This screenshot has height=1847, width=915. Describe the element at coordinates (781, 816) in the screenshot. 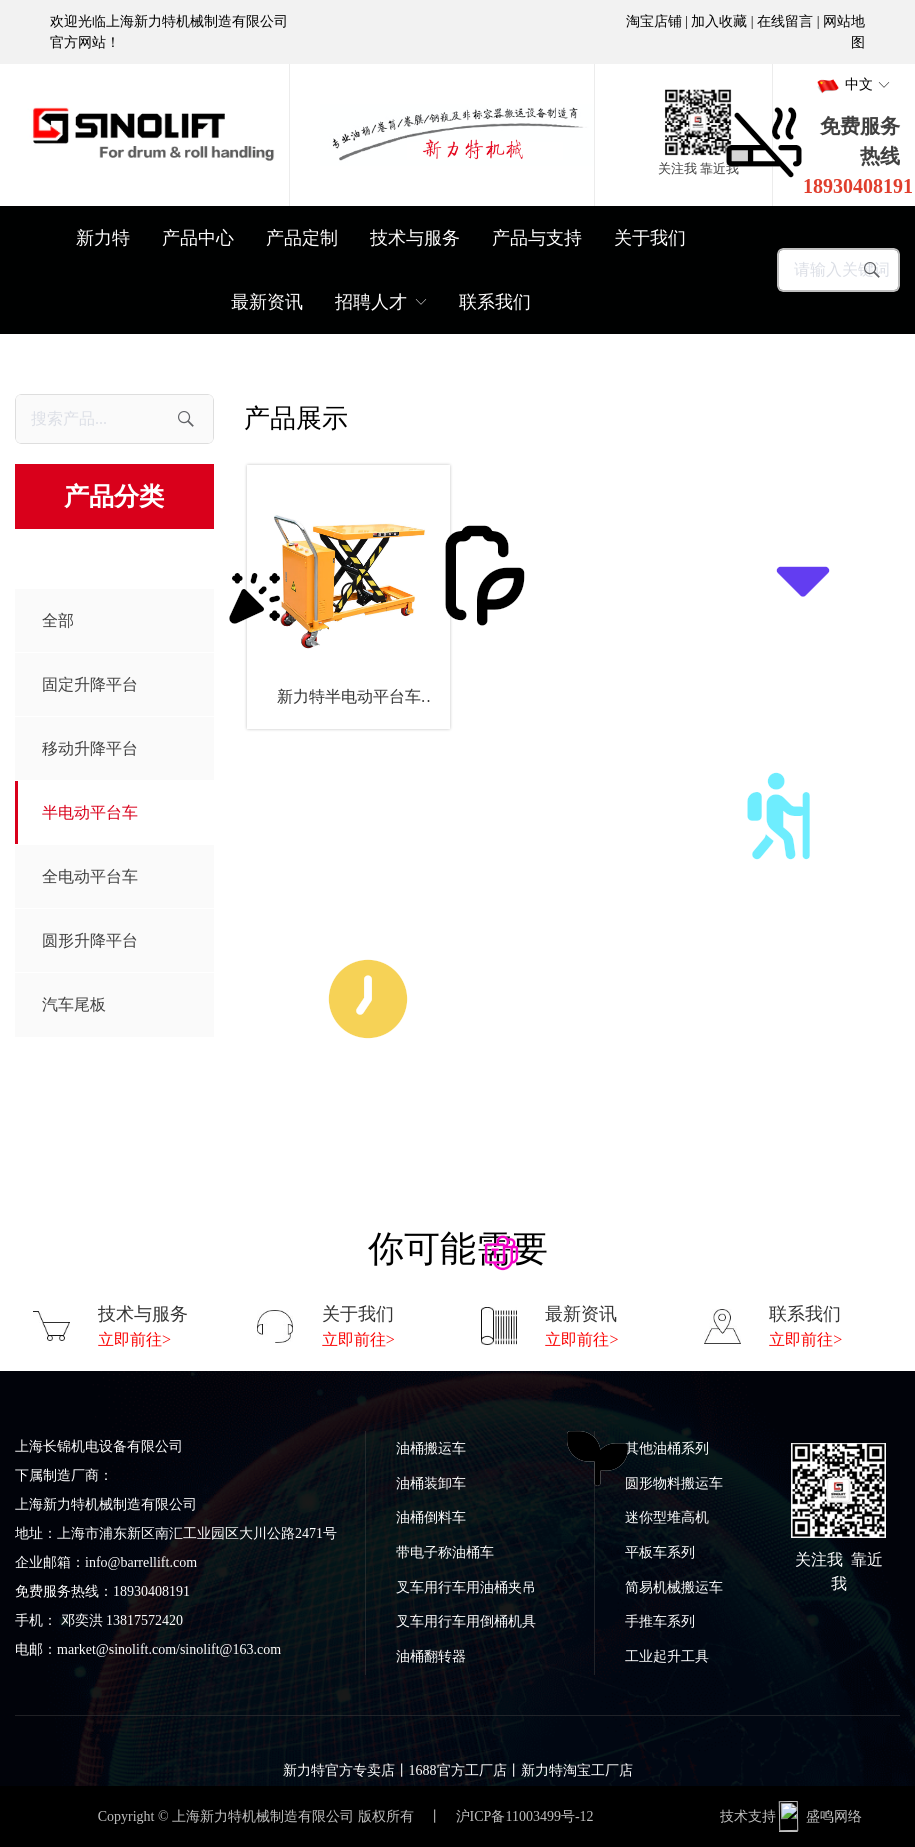

I see `access hiking trails or outdoor activities` at that location.